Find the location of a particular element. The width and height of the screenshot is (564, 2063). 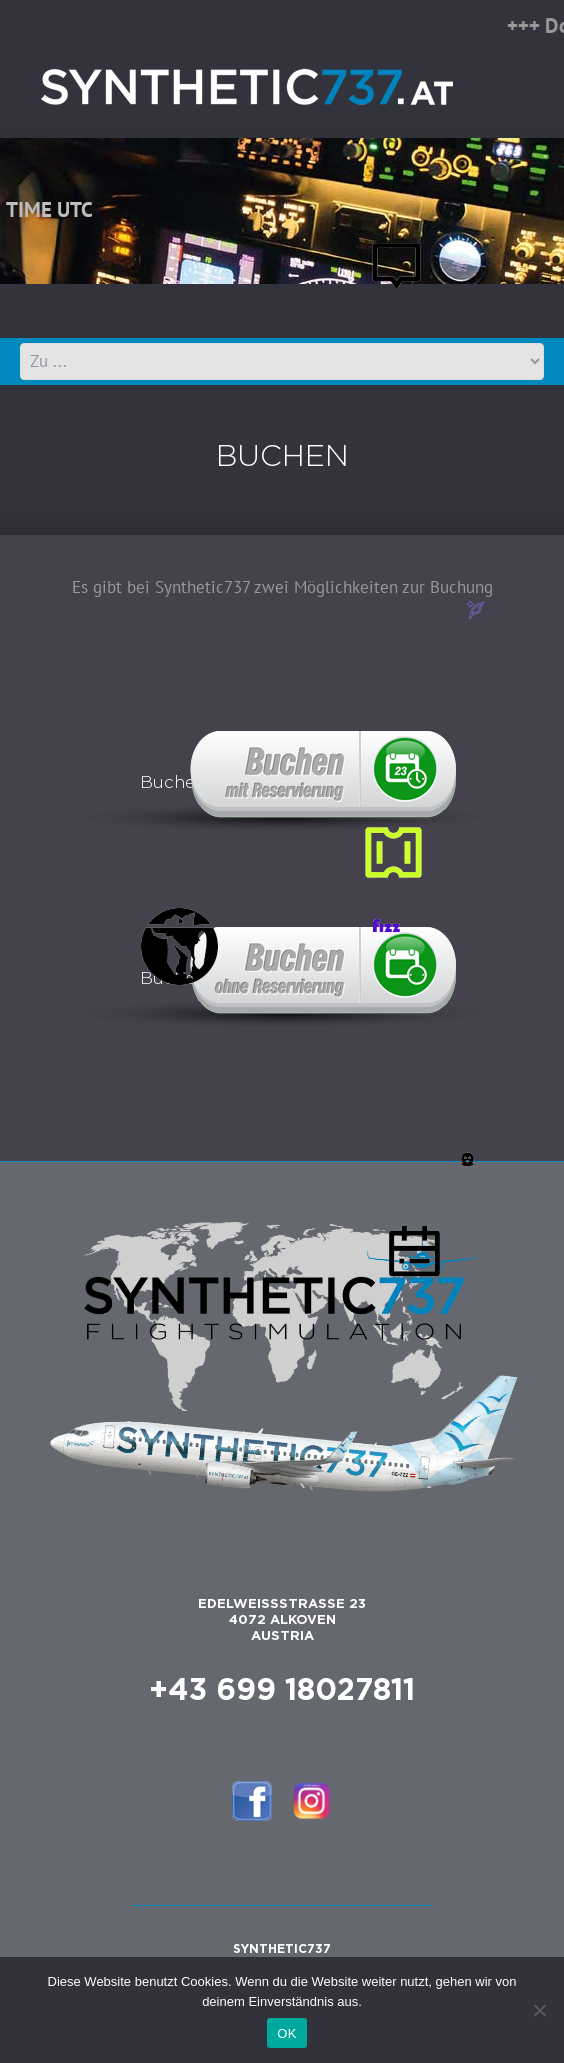

fizz app or service logo is located at coordinates (386, 925).